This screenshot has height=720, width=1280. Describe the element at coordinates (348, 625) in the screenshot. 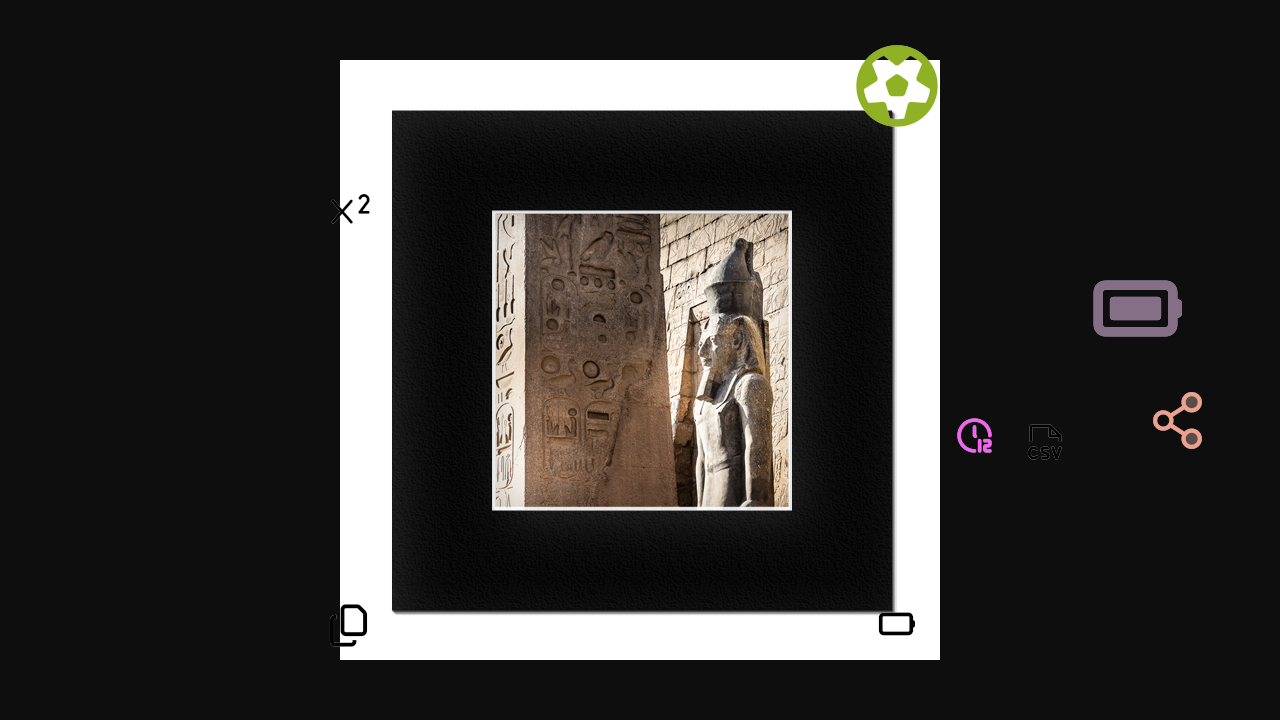

I see `copy to clipboard` at that location.